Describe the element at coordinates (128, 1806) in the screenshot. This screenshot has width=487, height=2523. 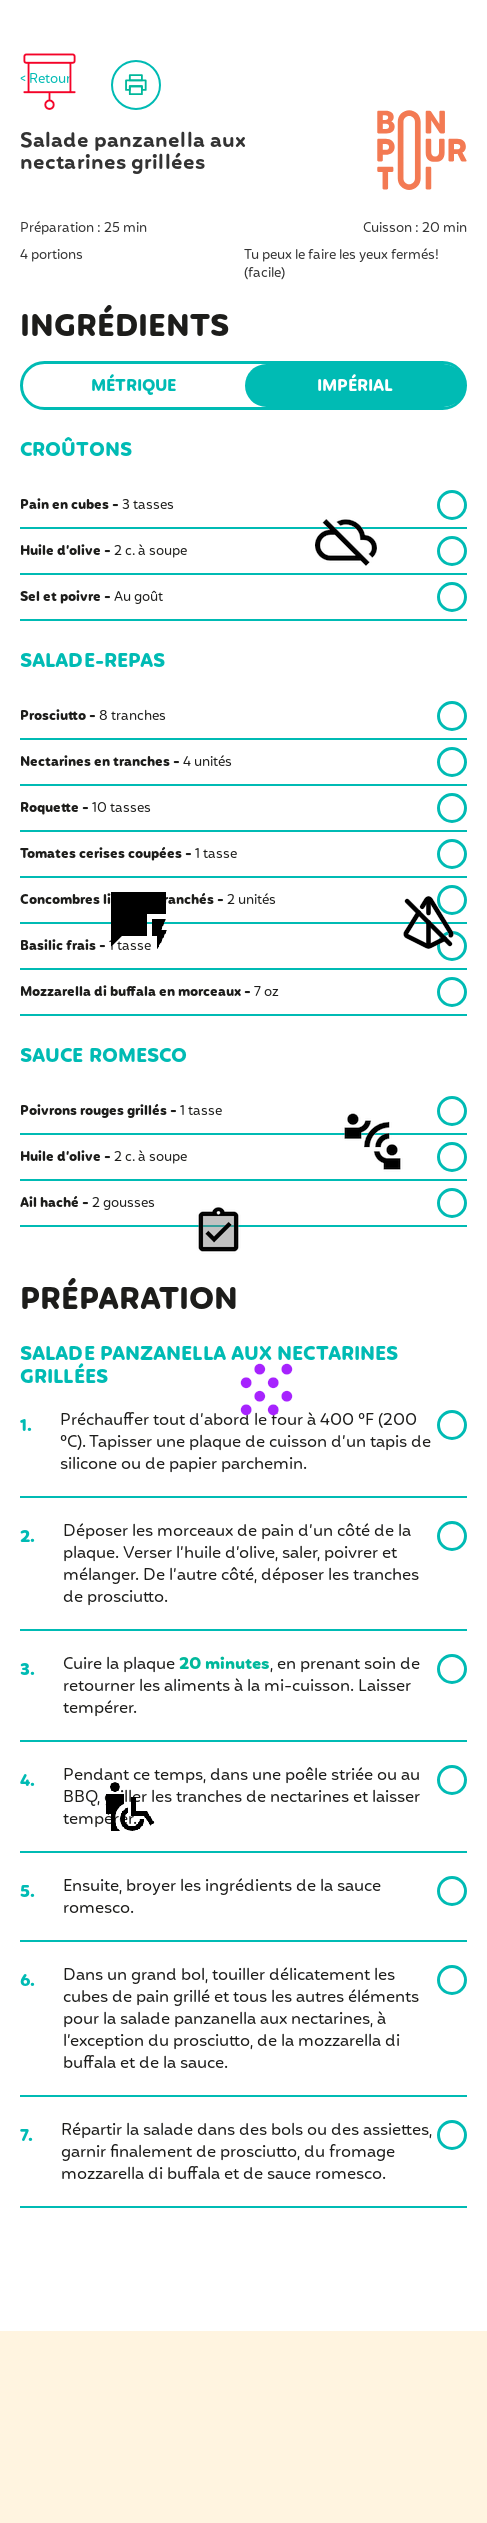
I see `wheelchair accessible pickup location` at that location.